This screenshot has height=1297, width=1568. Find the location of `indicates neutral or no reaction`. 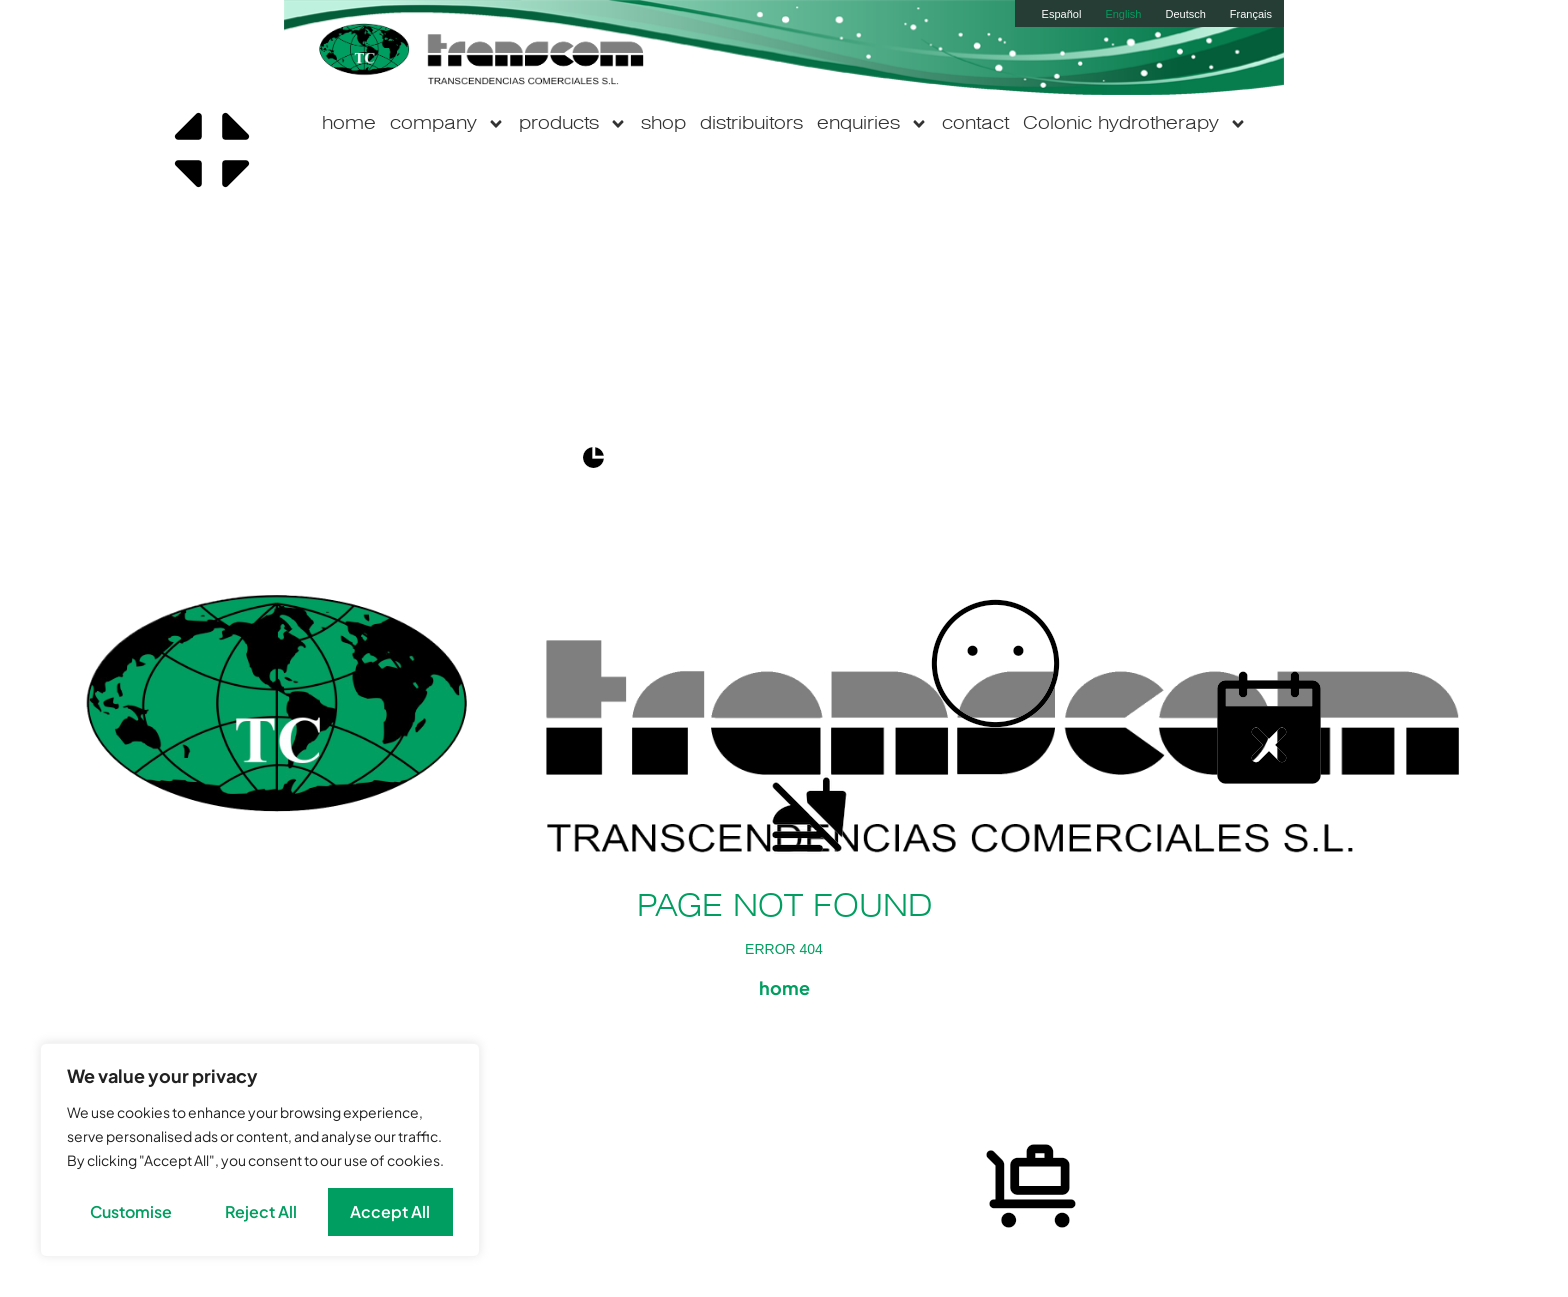

indicates neutral or no reaction is located at coordinates (995, 663).